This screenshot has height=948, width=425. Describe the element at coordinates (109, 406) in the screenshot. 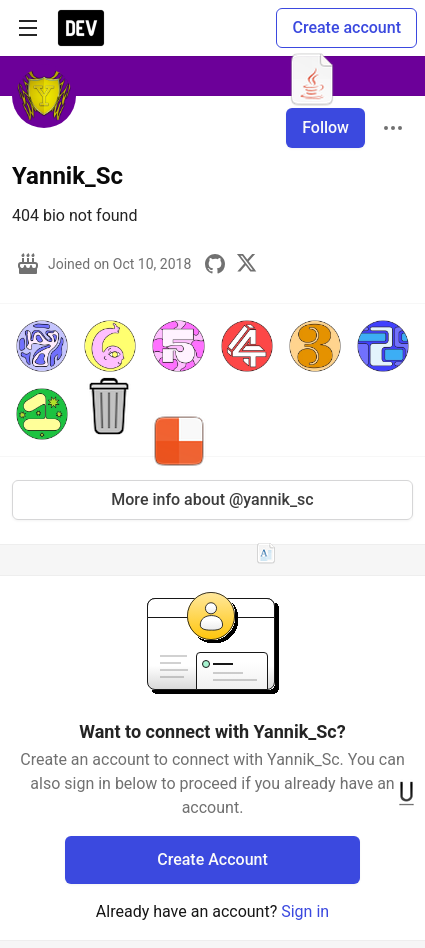

I see `access deleted emails in mail sidebar` at that location.